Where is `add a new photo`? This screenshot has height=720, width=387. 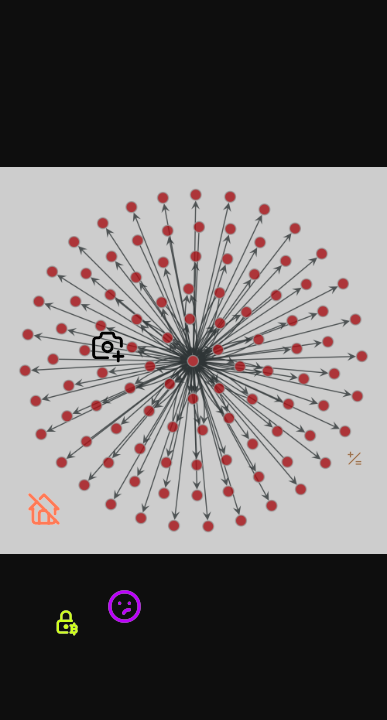 add a new photo is located at coordinates (107, 345).